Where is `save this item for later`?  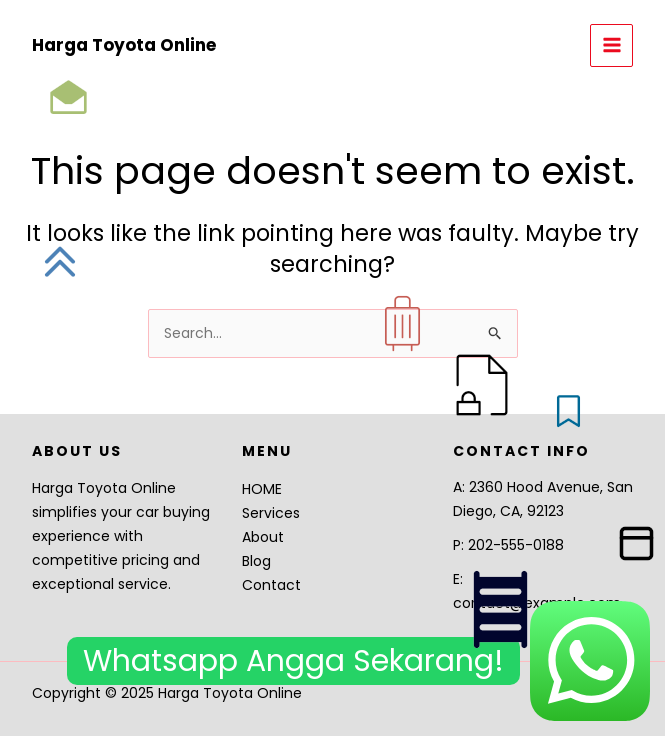 save this item for later is located at coordinates (568, 410).